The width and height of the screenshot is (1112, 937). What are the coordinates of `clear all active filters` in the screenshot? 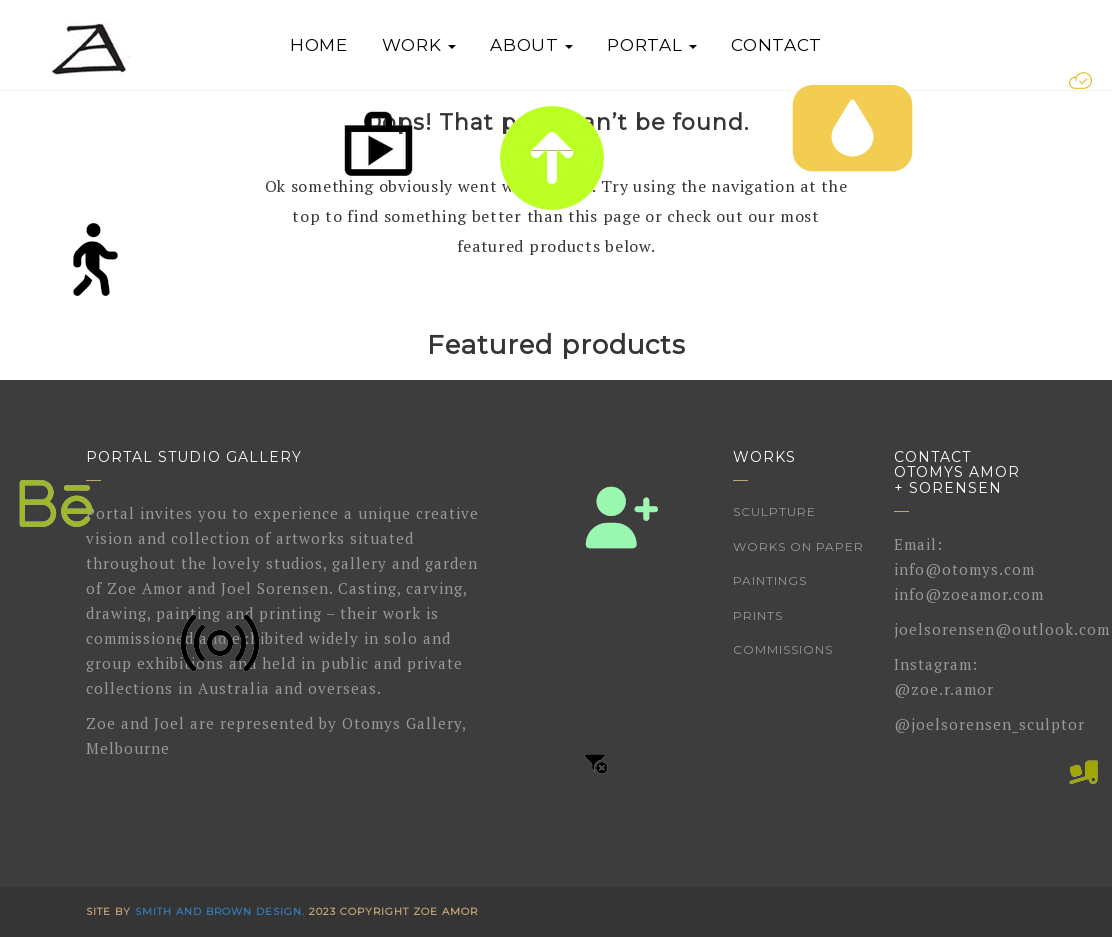 It's located at (596, 762).